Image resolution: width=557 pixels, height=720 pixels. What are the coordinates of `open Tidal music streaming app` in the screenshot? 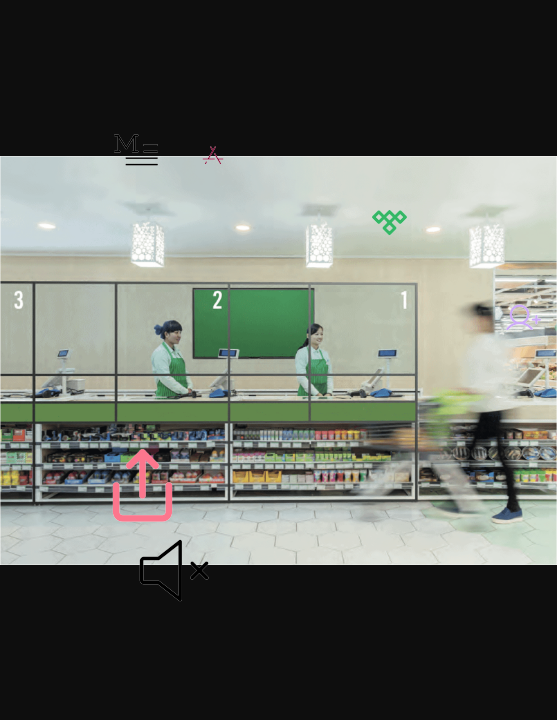 It's located at (389, 221).